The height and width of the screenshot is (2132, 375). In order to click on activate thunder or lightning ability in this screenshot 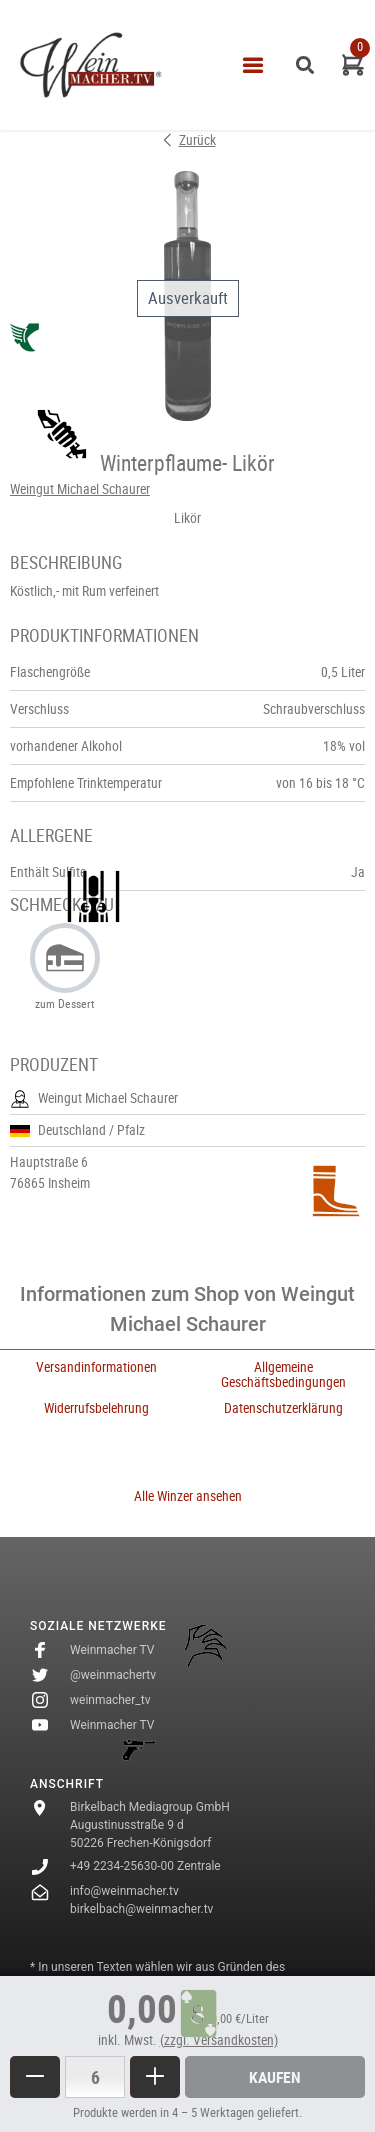, I will do `click(62, 434)`.